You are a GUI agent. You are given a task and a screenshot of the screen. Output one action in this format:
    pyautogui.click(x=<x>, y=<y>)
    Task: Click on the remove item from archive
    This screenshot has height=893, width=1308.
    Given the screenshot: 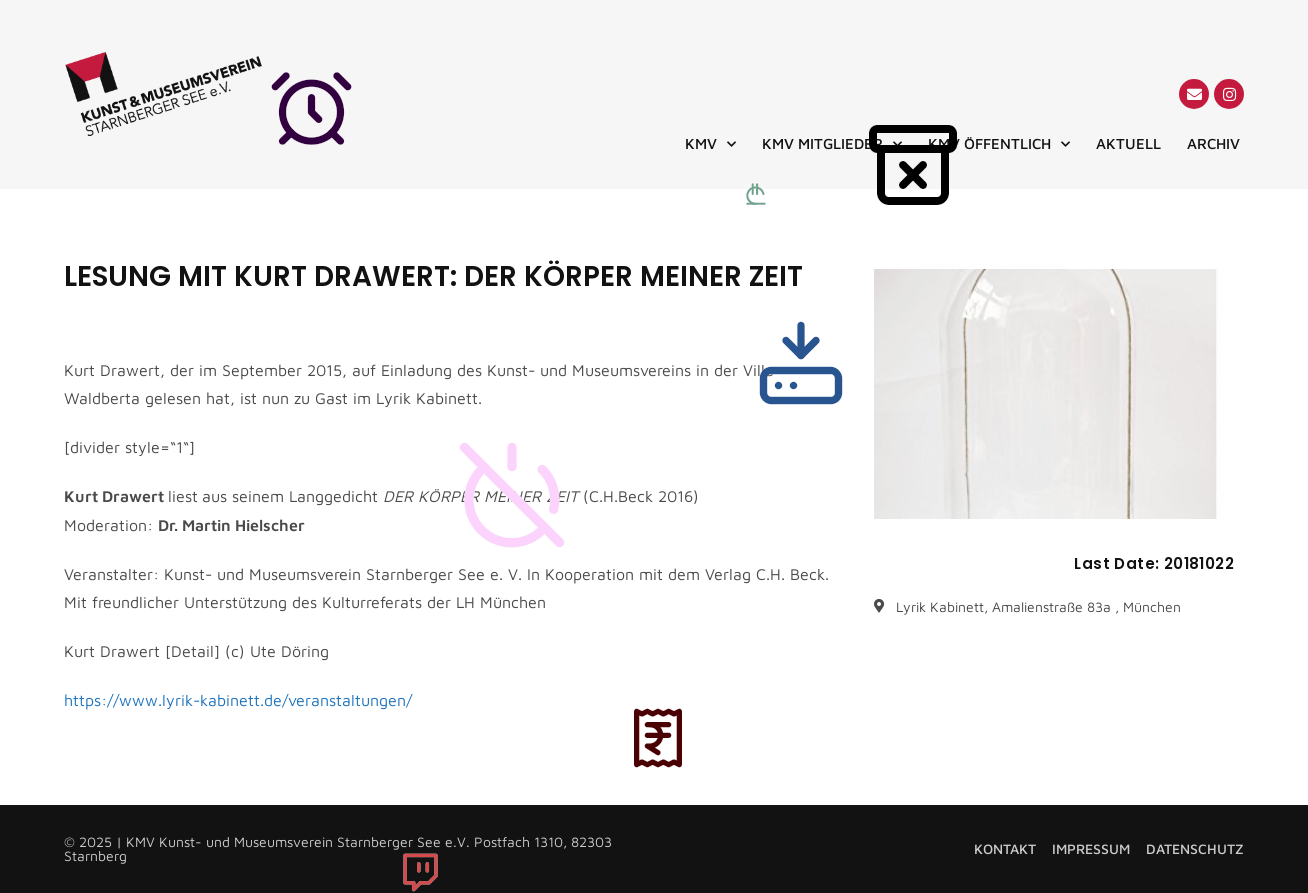 What is the action you would take?
    pyautogui.click(x=913, y=165)
    